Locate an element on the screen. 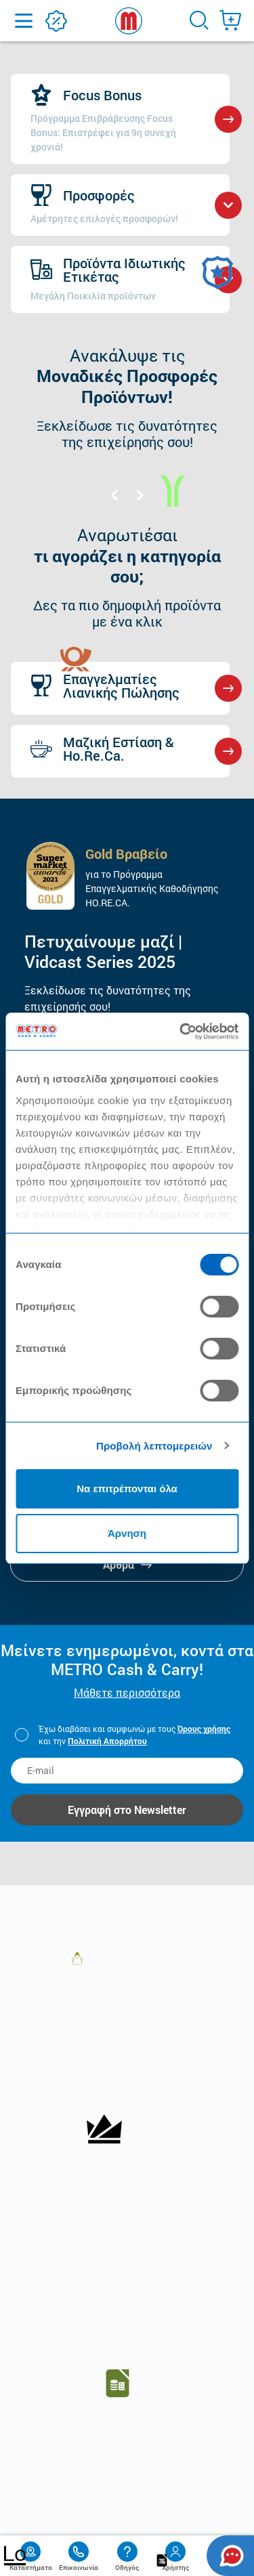  open LibreOffice Base database application is located at coordinates (117, 2383).